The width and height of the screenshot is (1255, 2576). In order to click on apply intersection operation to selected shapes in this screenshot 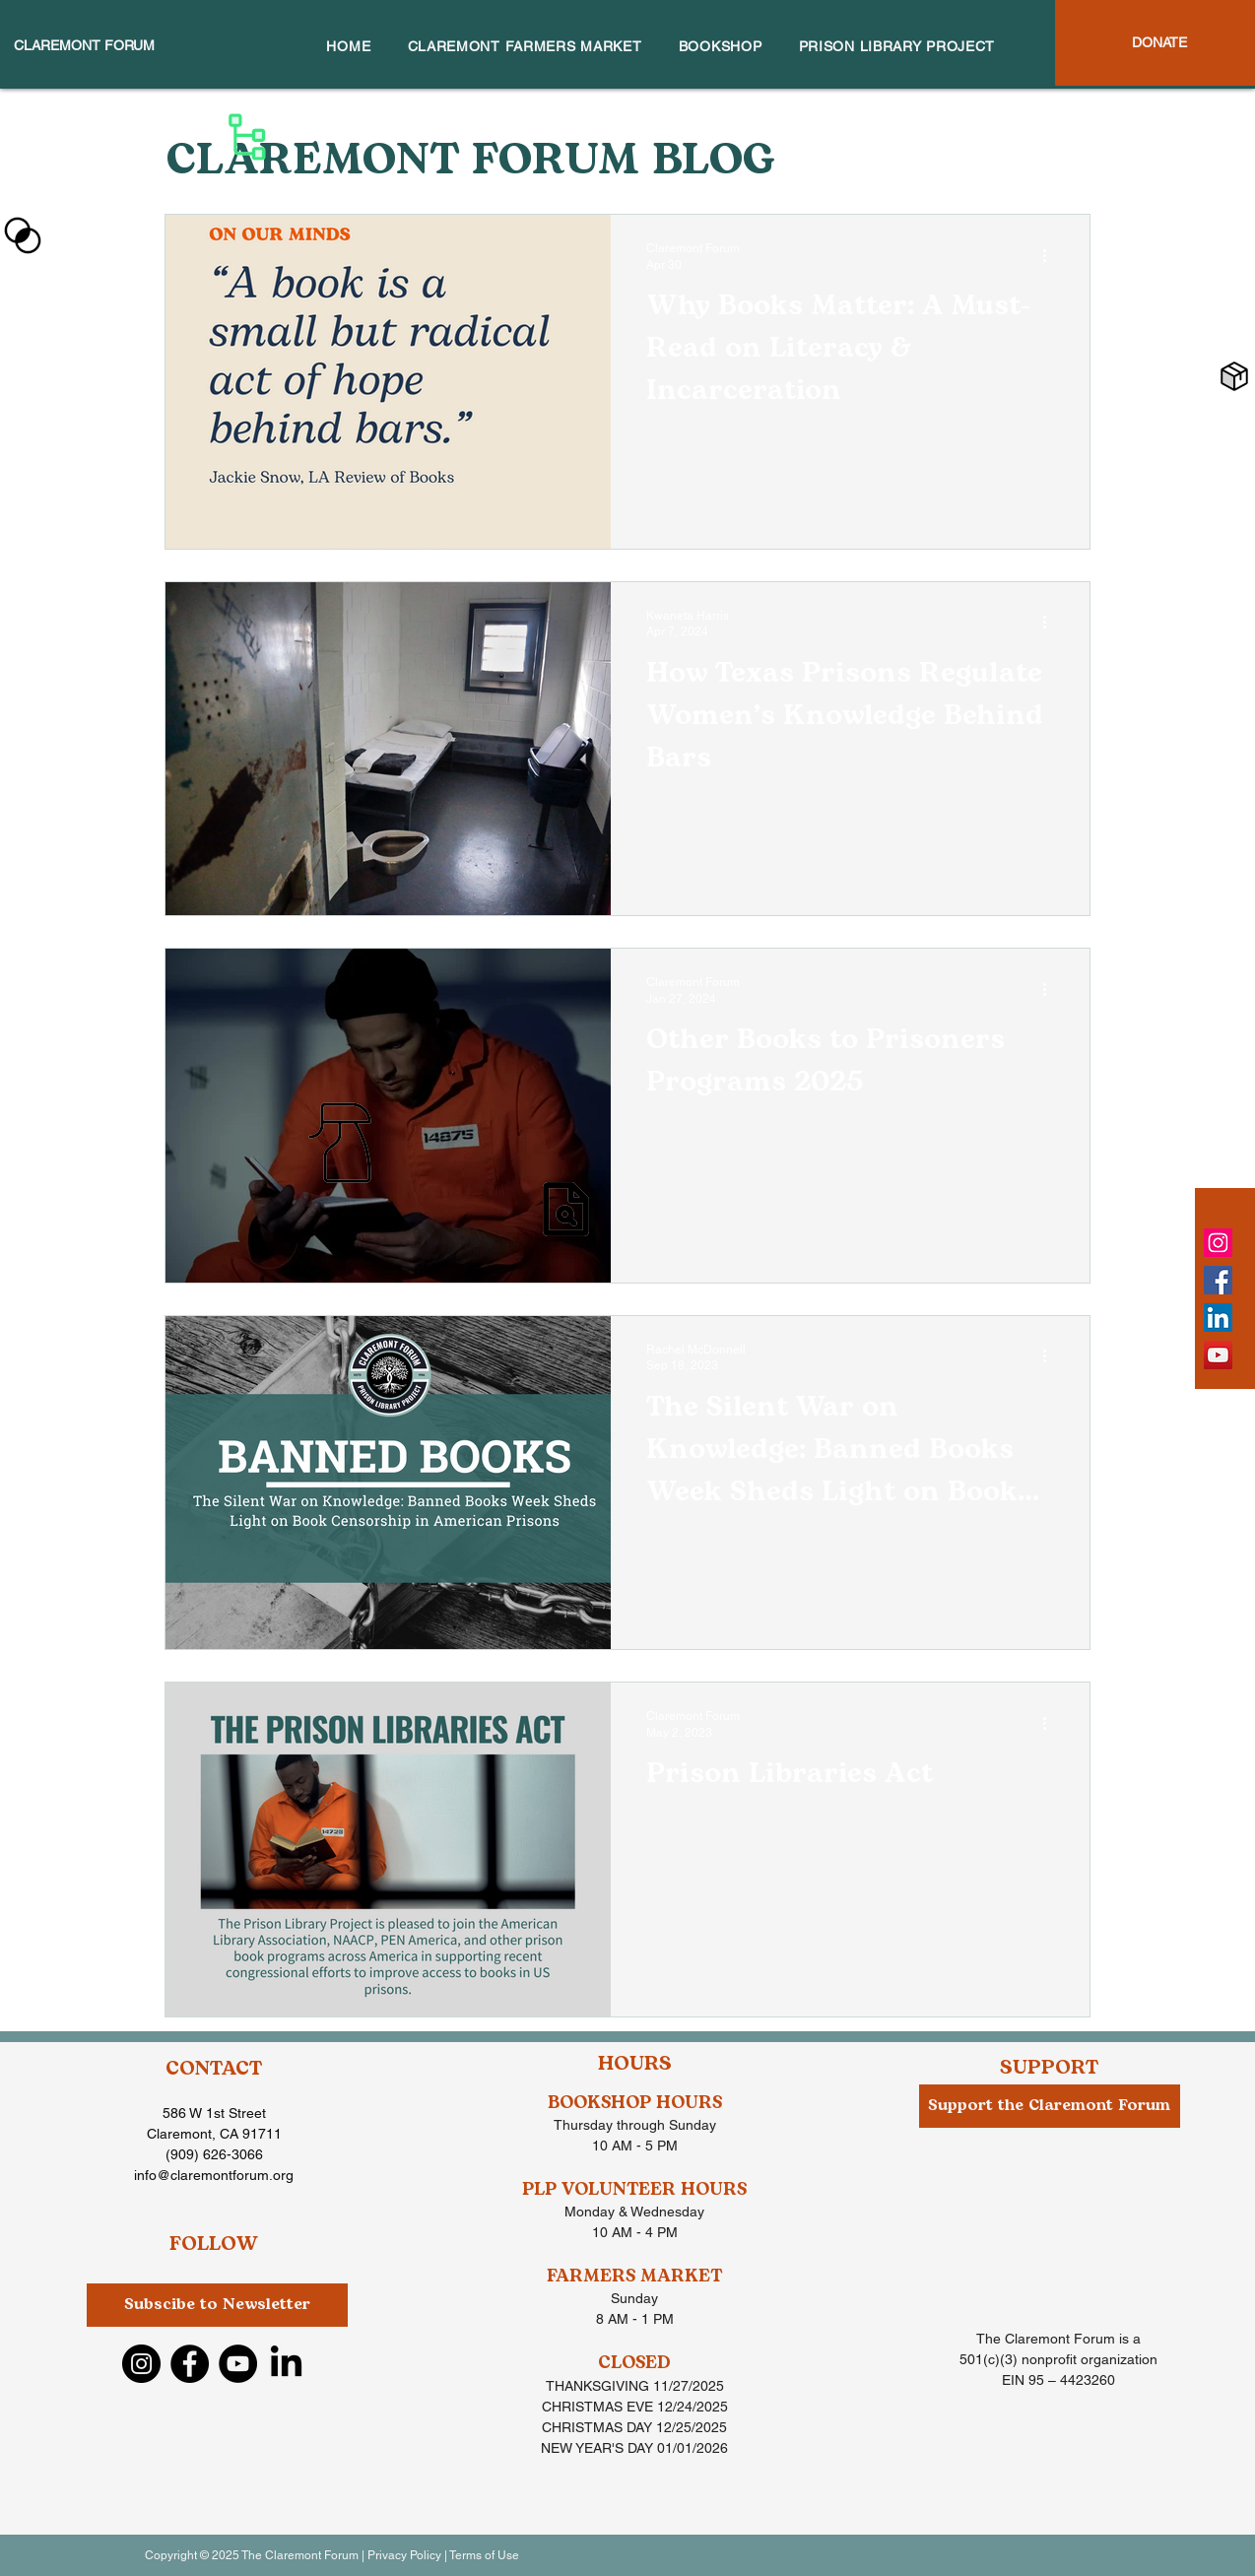, I will do `click(23, 235)`.